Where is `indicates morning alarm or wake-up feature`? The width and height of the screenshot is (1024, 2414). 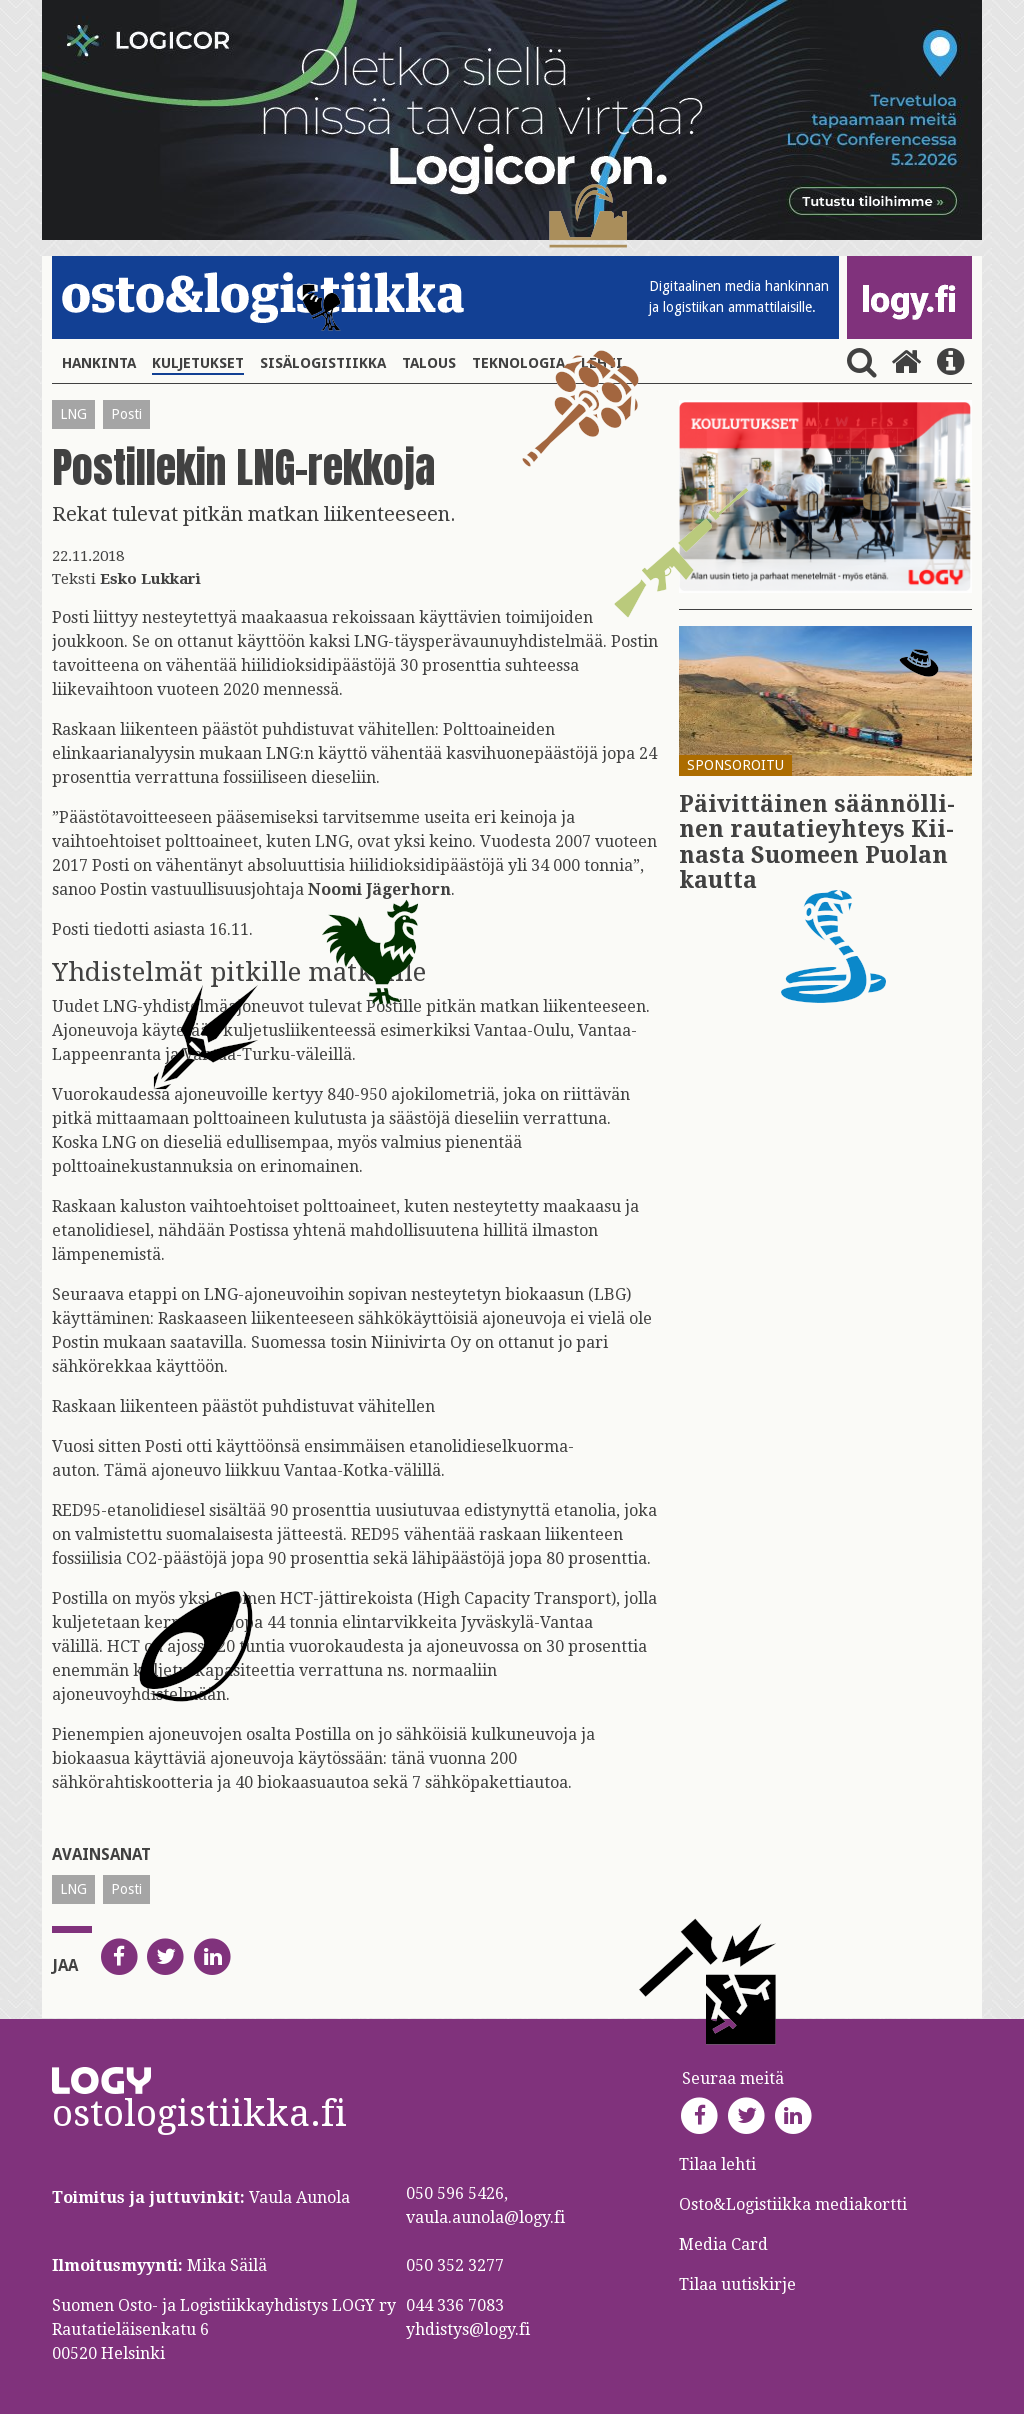 indicates morning alarm or wake-up feature is located at coordinates (370, 952).